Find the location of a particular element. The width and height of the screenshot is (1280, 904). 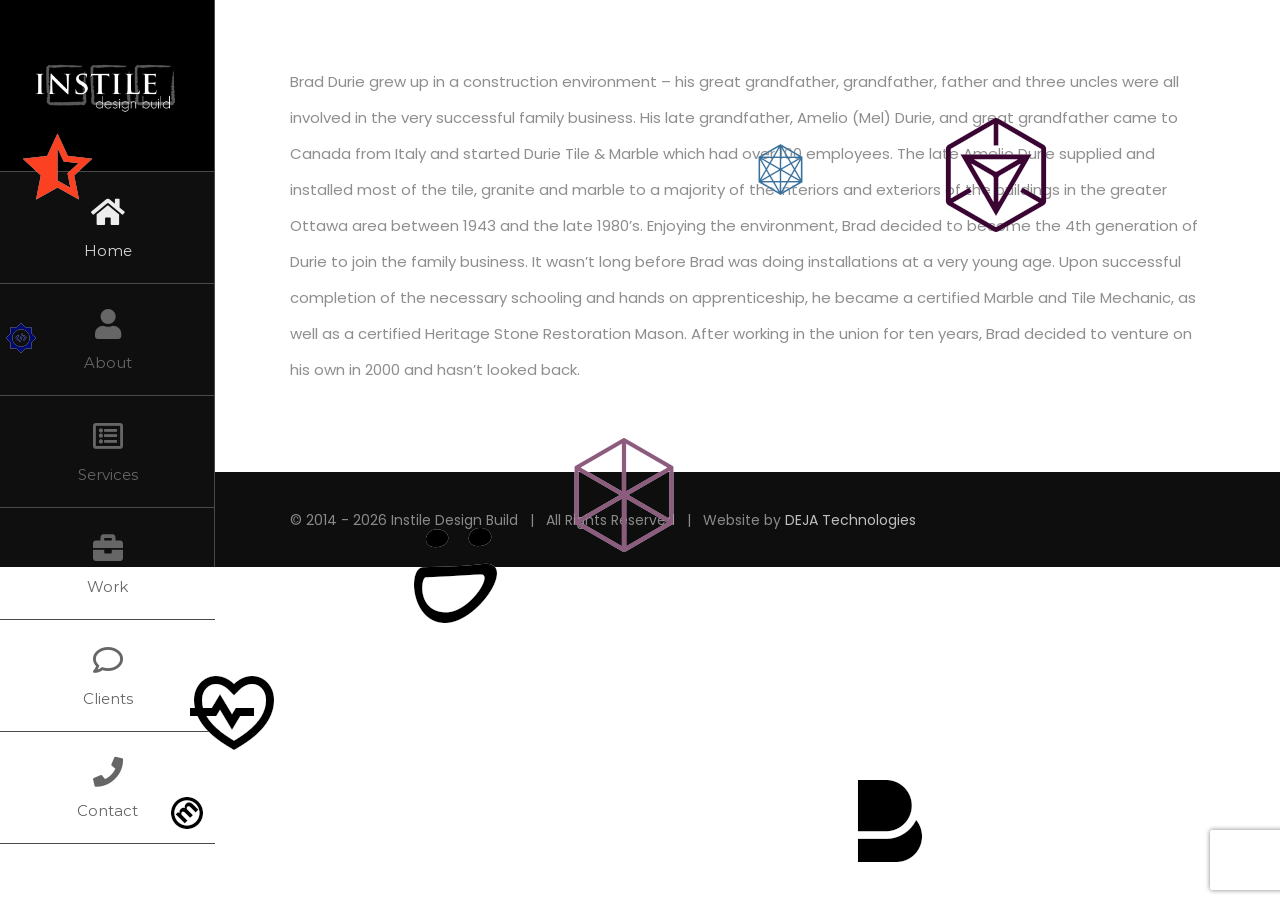

open the Beats audio app is located at coordinates (890, 821).